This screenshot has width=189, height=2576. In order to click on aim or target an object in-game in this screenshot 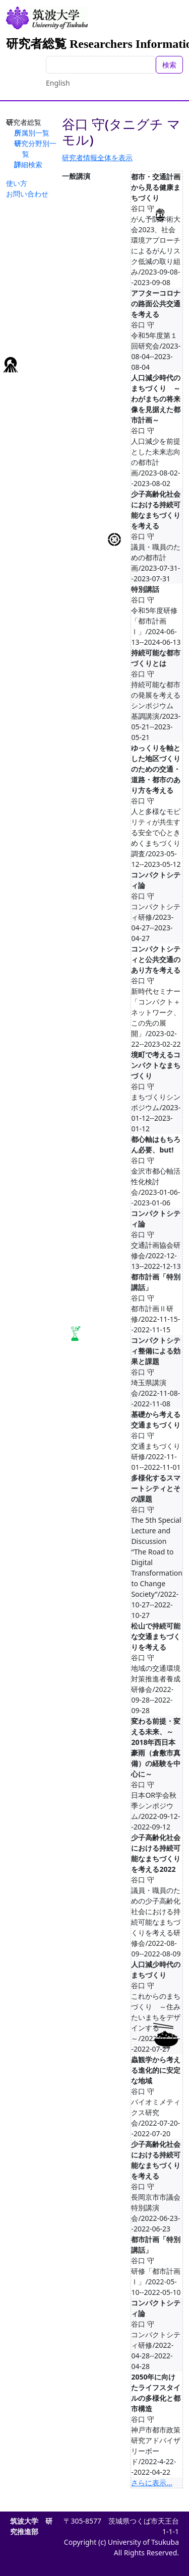, I will do `click(114, 539)`.